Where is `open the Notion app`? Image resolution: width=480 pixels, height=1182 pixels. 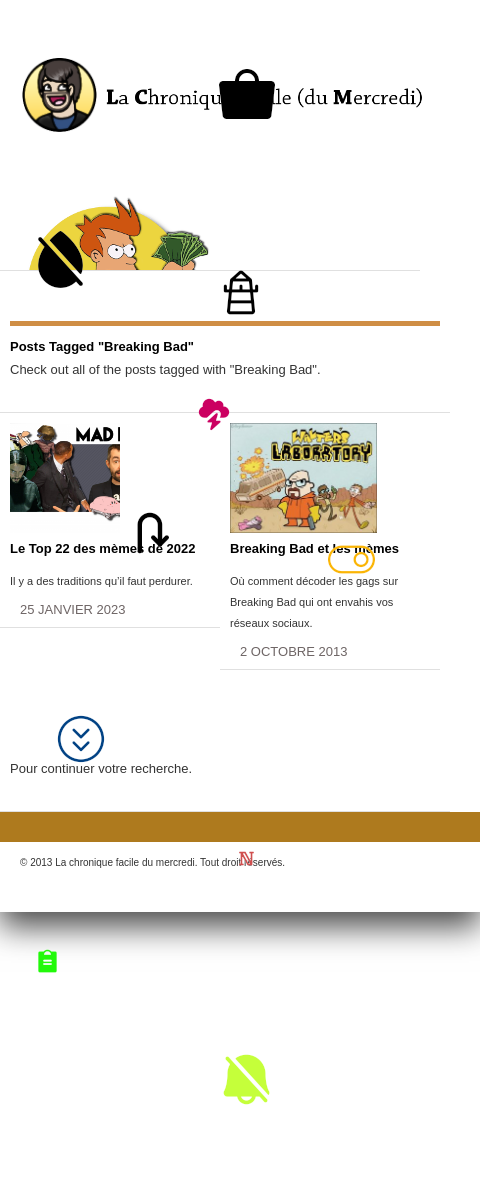
open the Notion app is located at coordinates (246, 858).